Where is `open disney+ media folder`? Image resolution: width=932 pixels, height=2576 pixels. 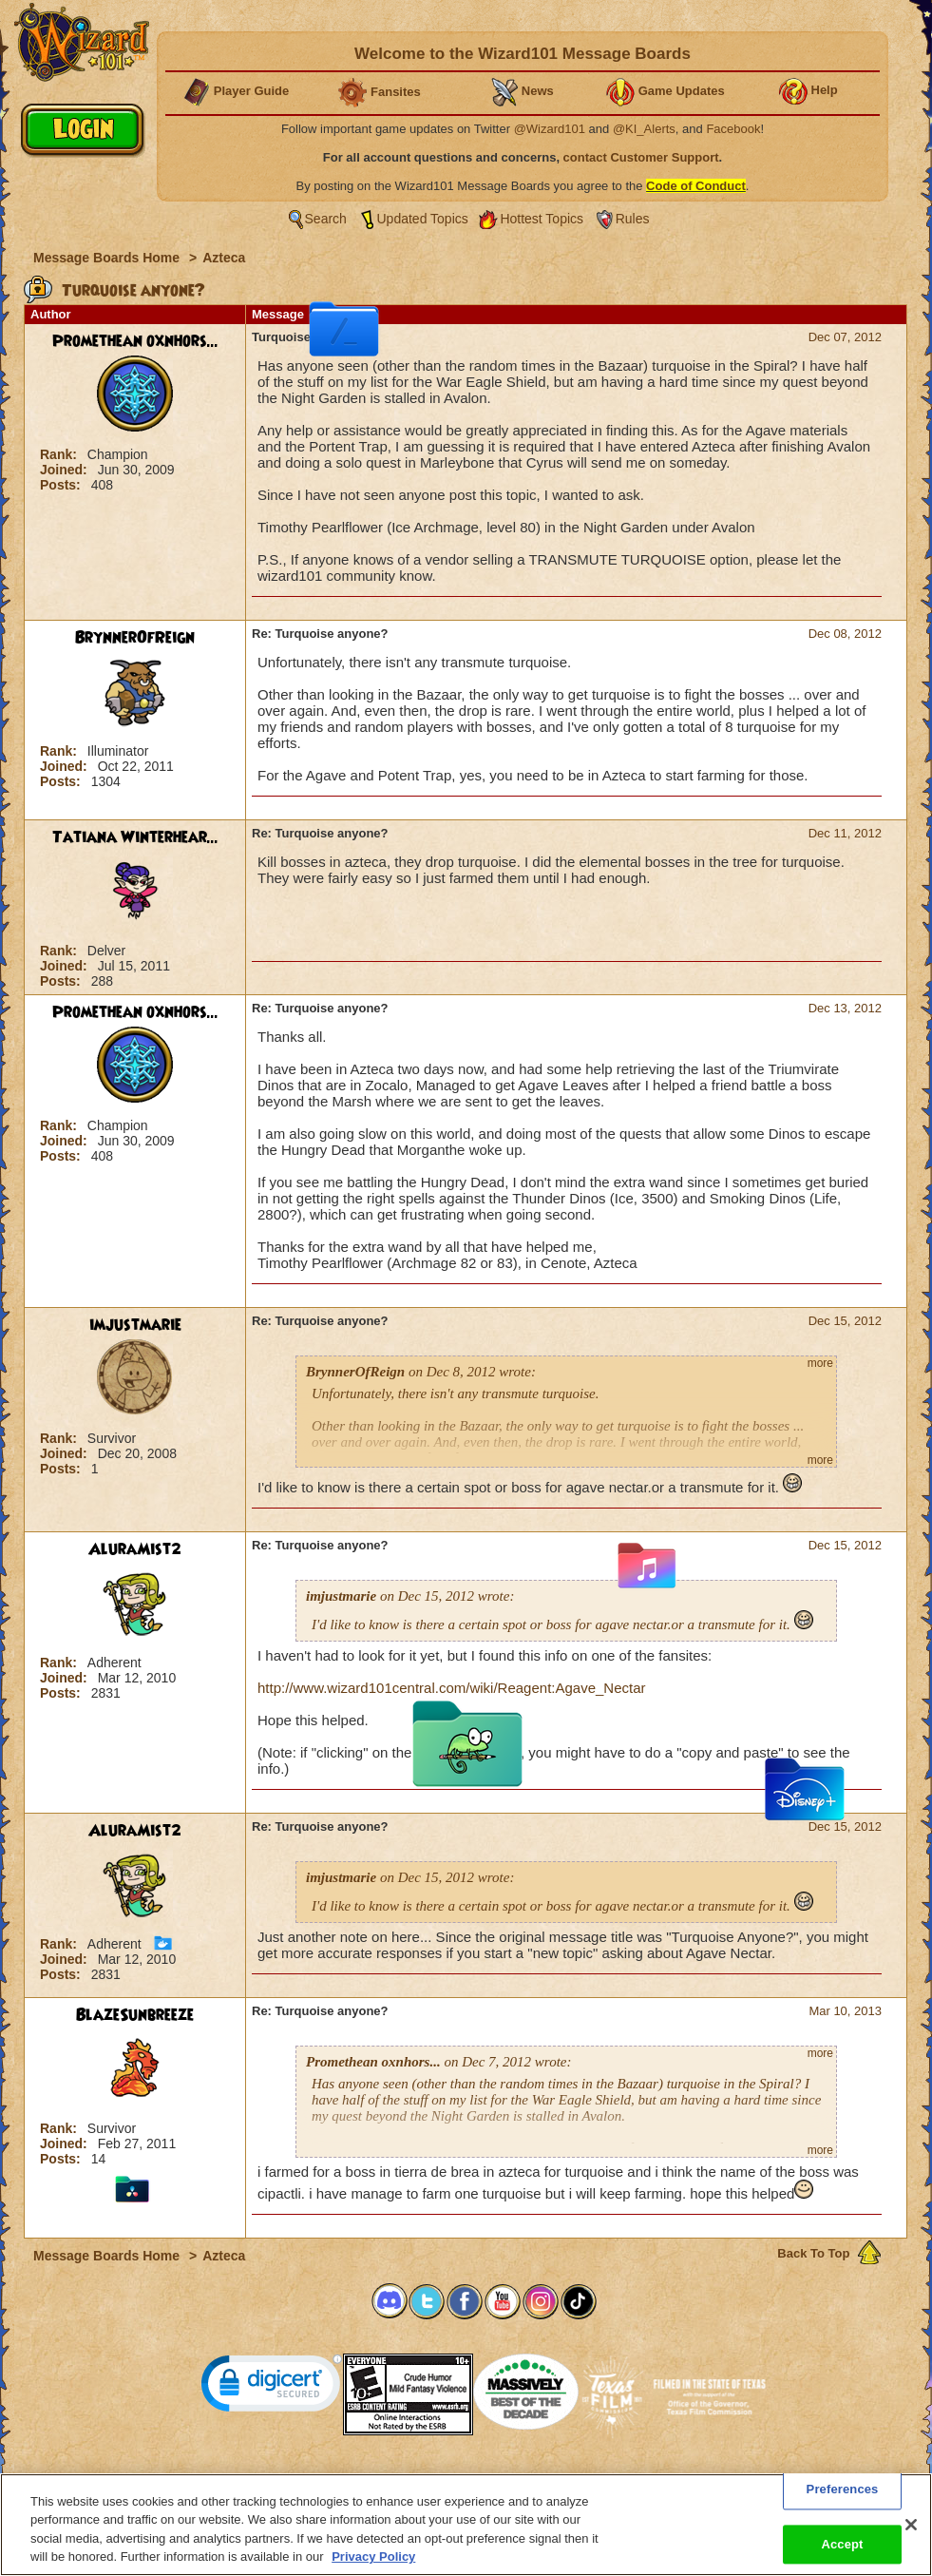 open disney+ media folder is located at coordinates (804, 1791).